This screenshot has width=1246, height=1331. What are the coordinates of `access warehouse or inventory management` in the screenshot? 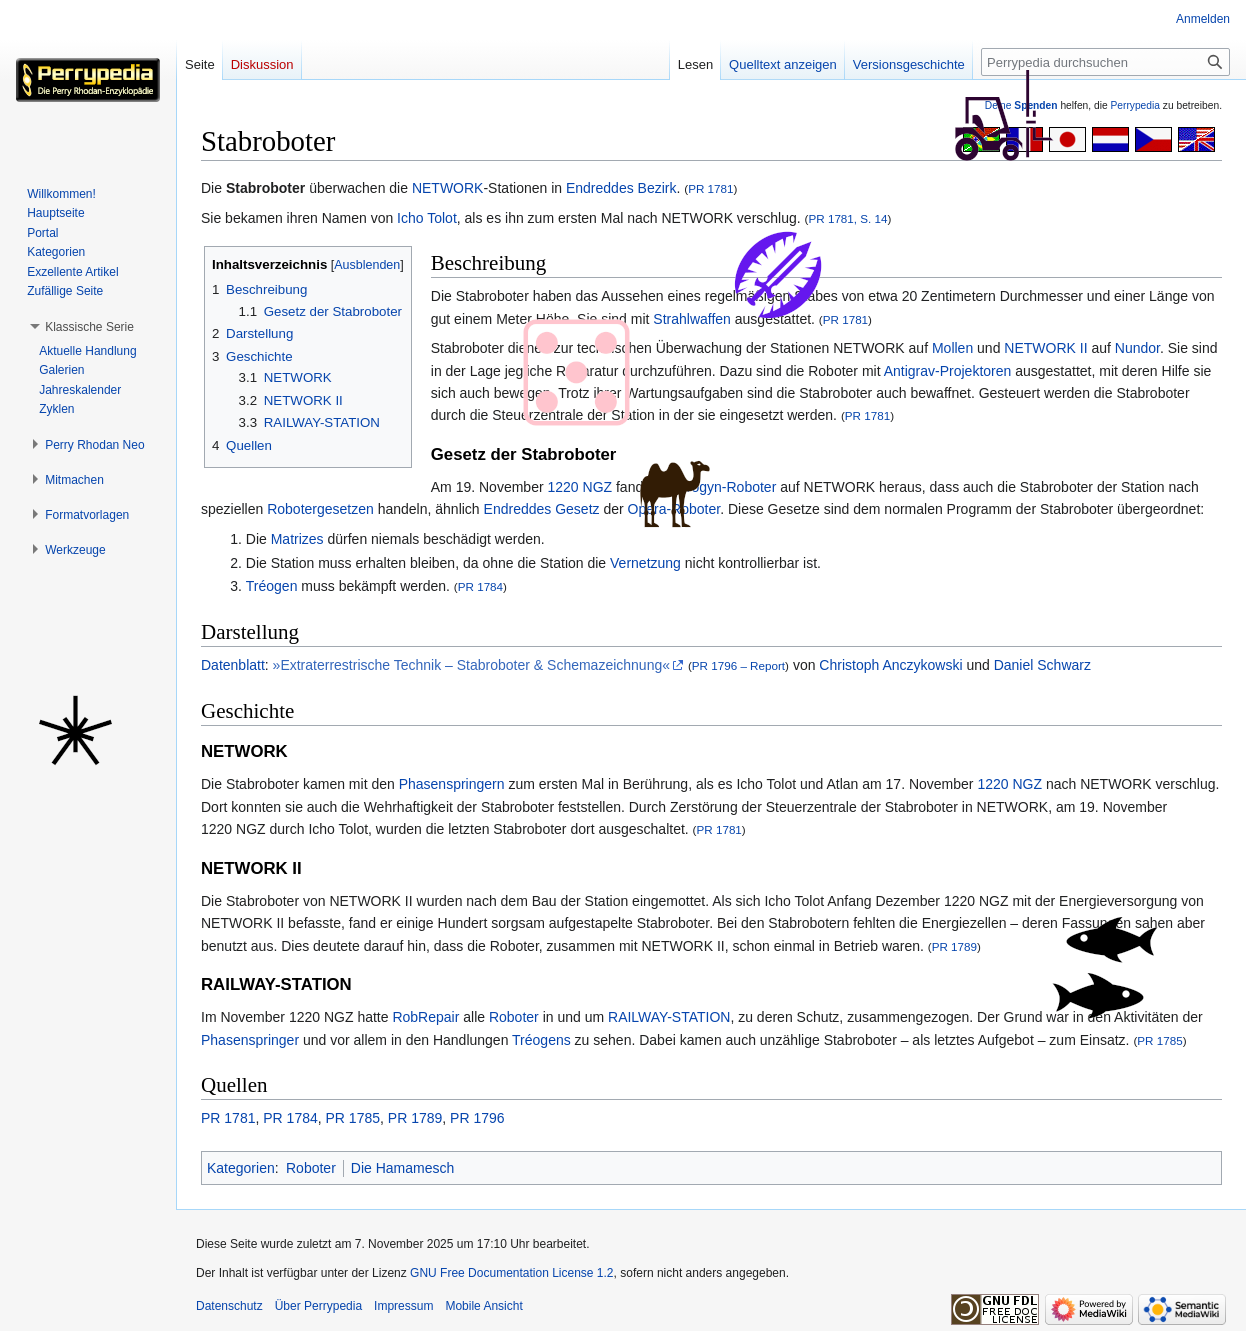 It's located at (1004, 112).